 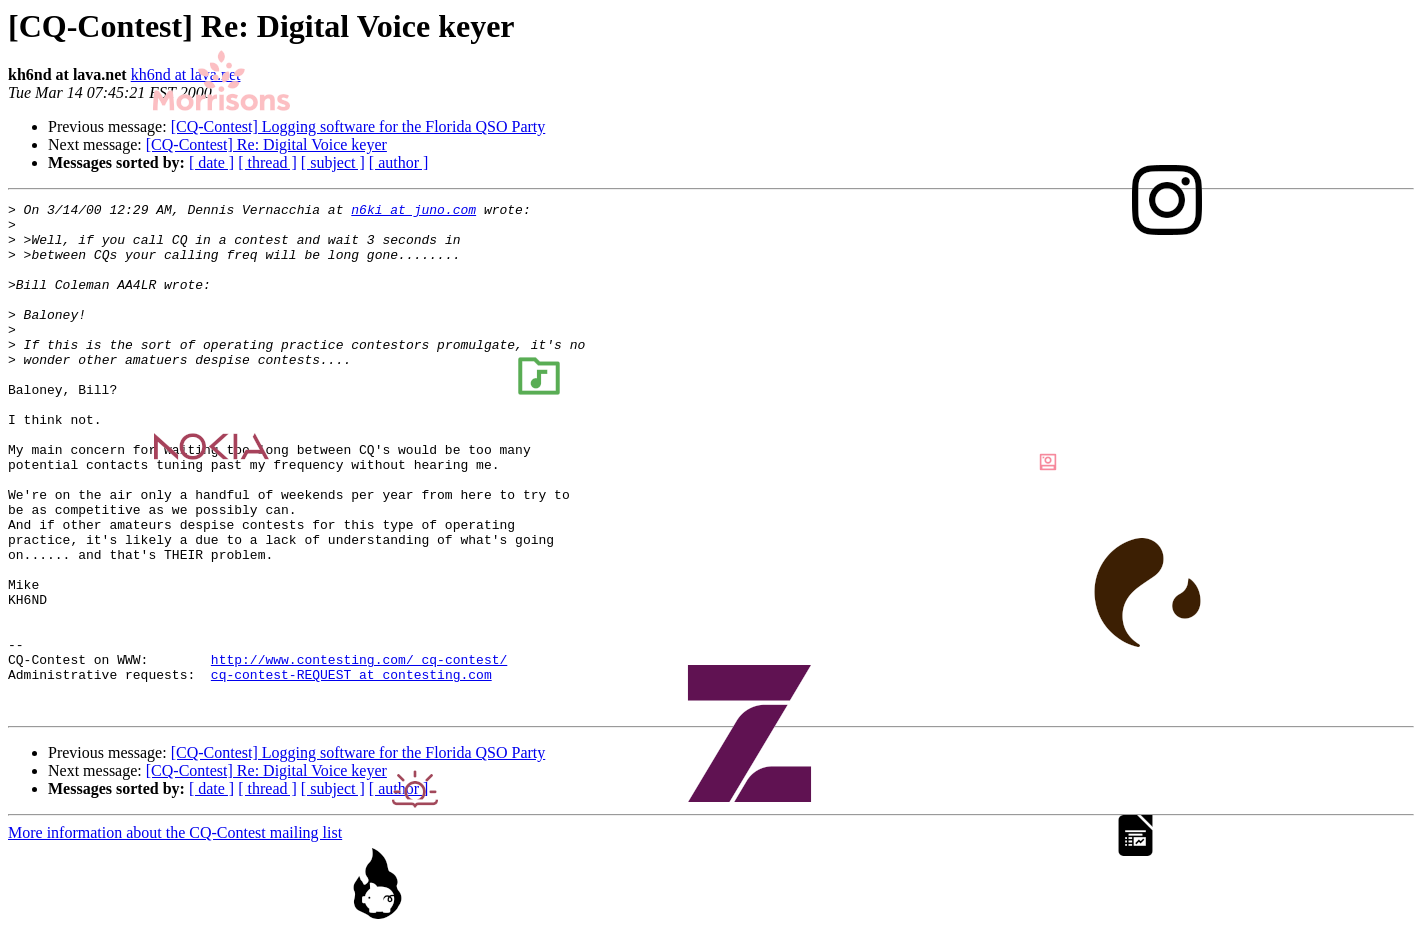 I want to click on open your music folder, so click(x=539, y=376).